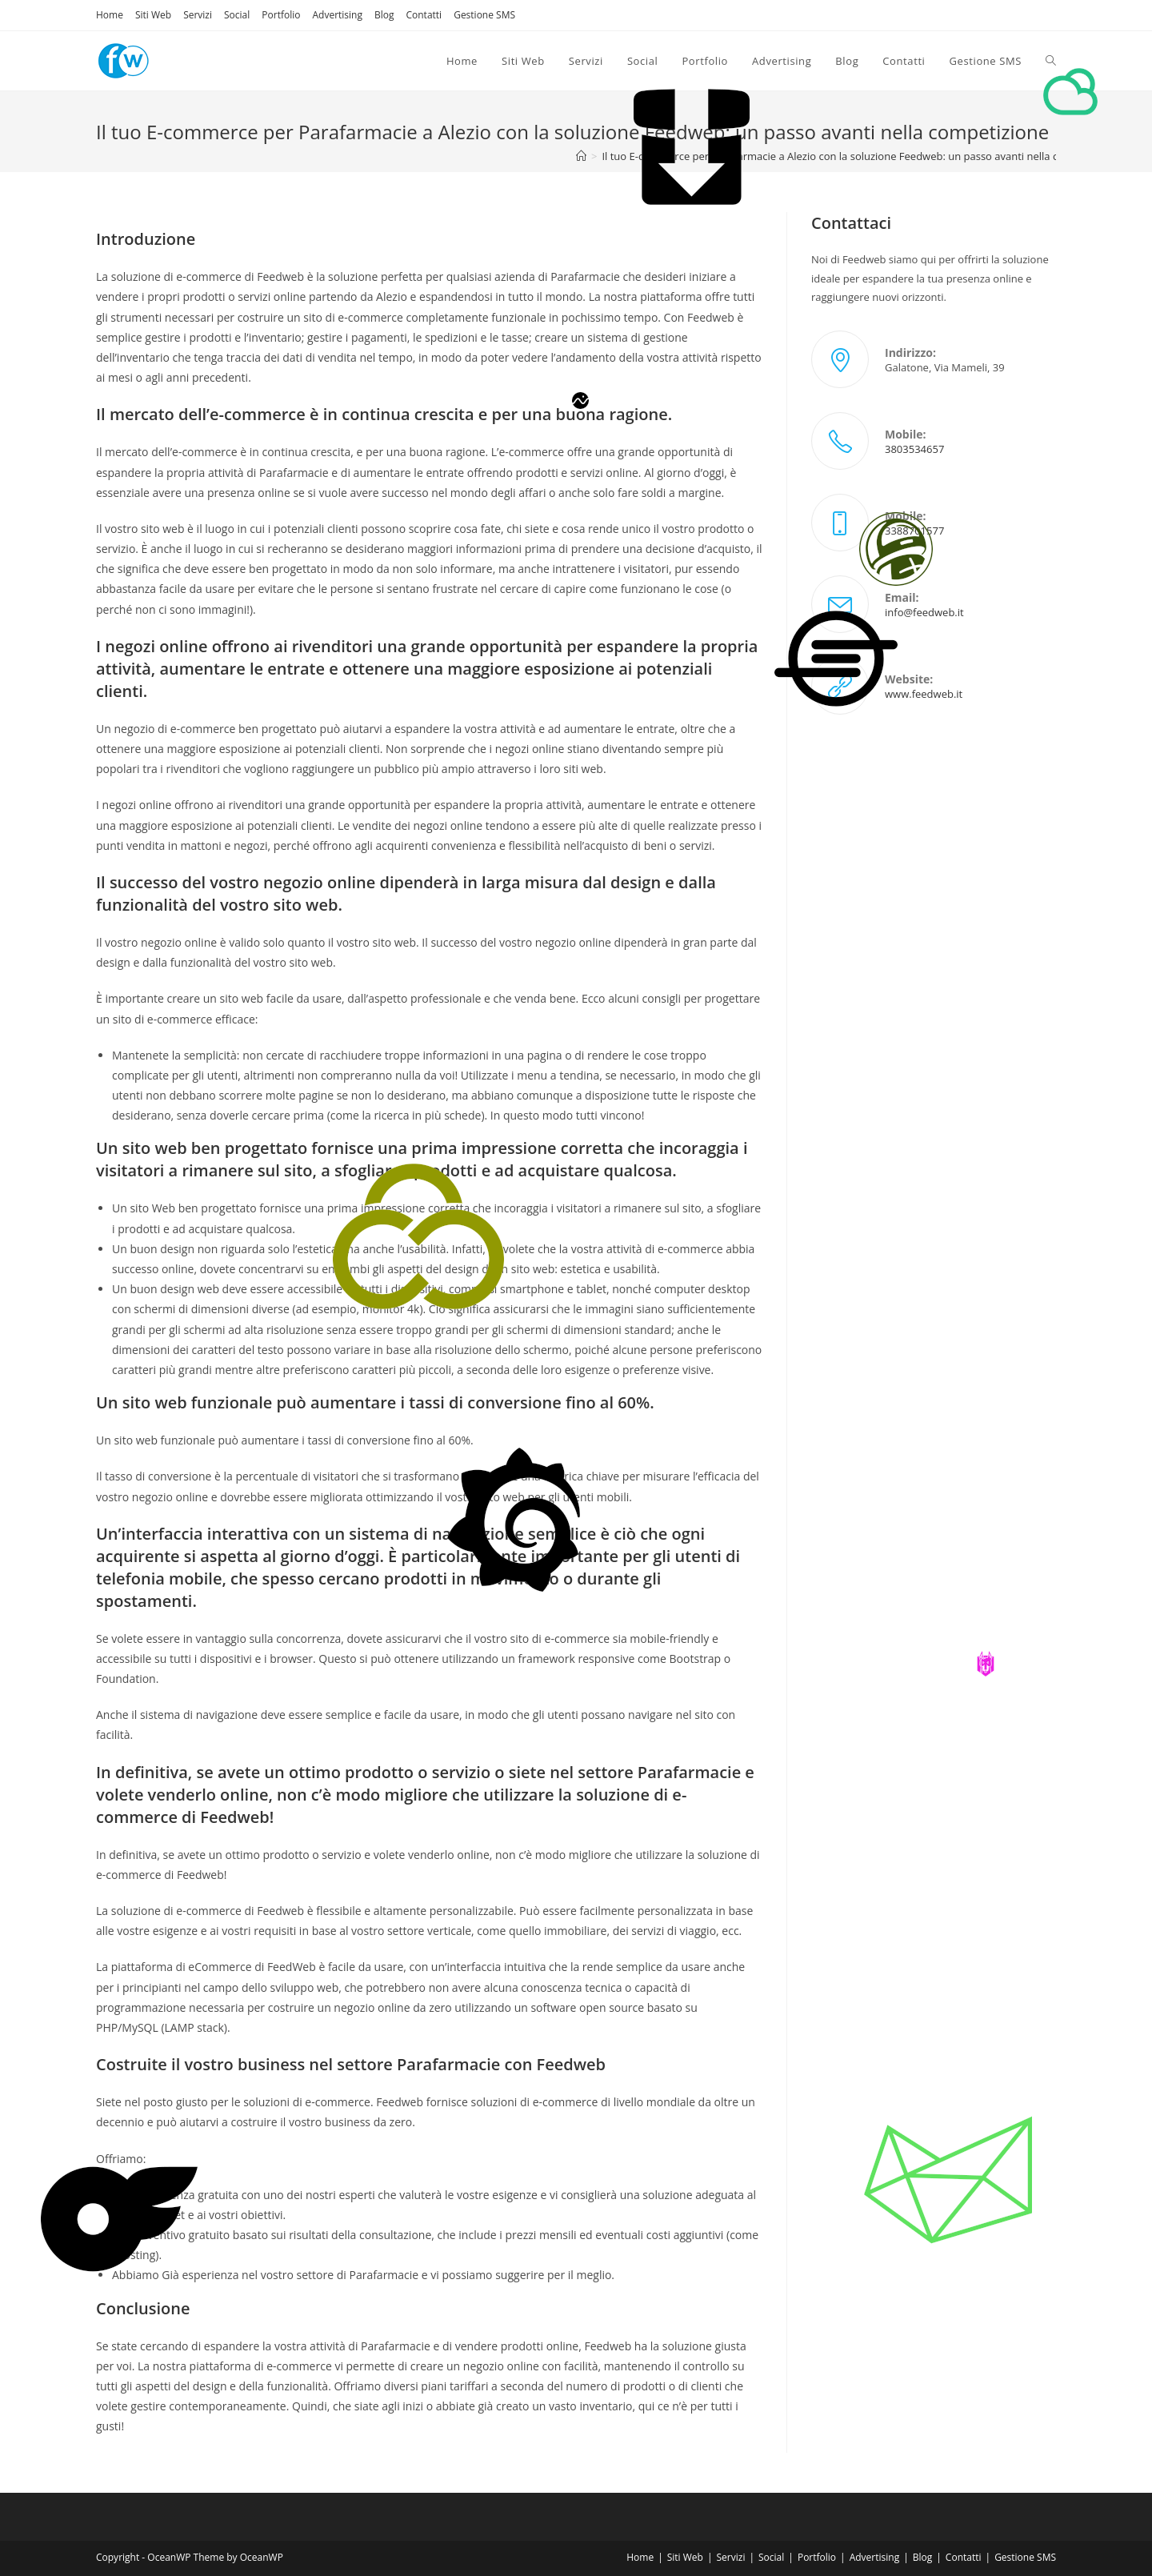  Describe the element at coordinates (1070, 93) in the screenshot. I see `indicates partly cloudy weather conditions` at that location.